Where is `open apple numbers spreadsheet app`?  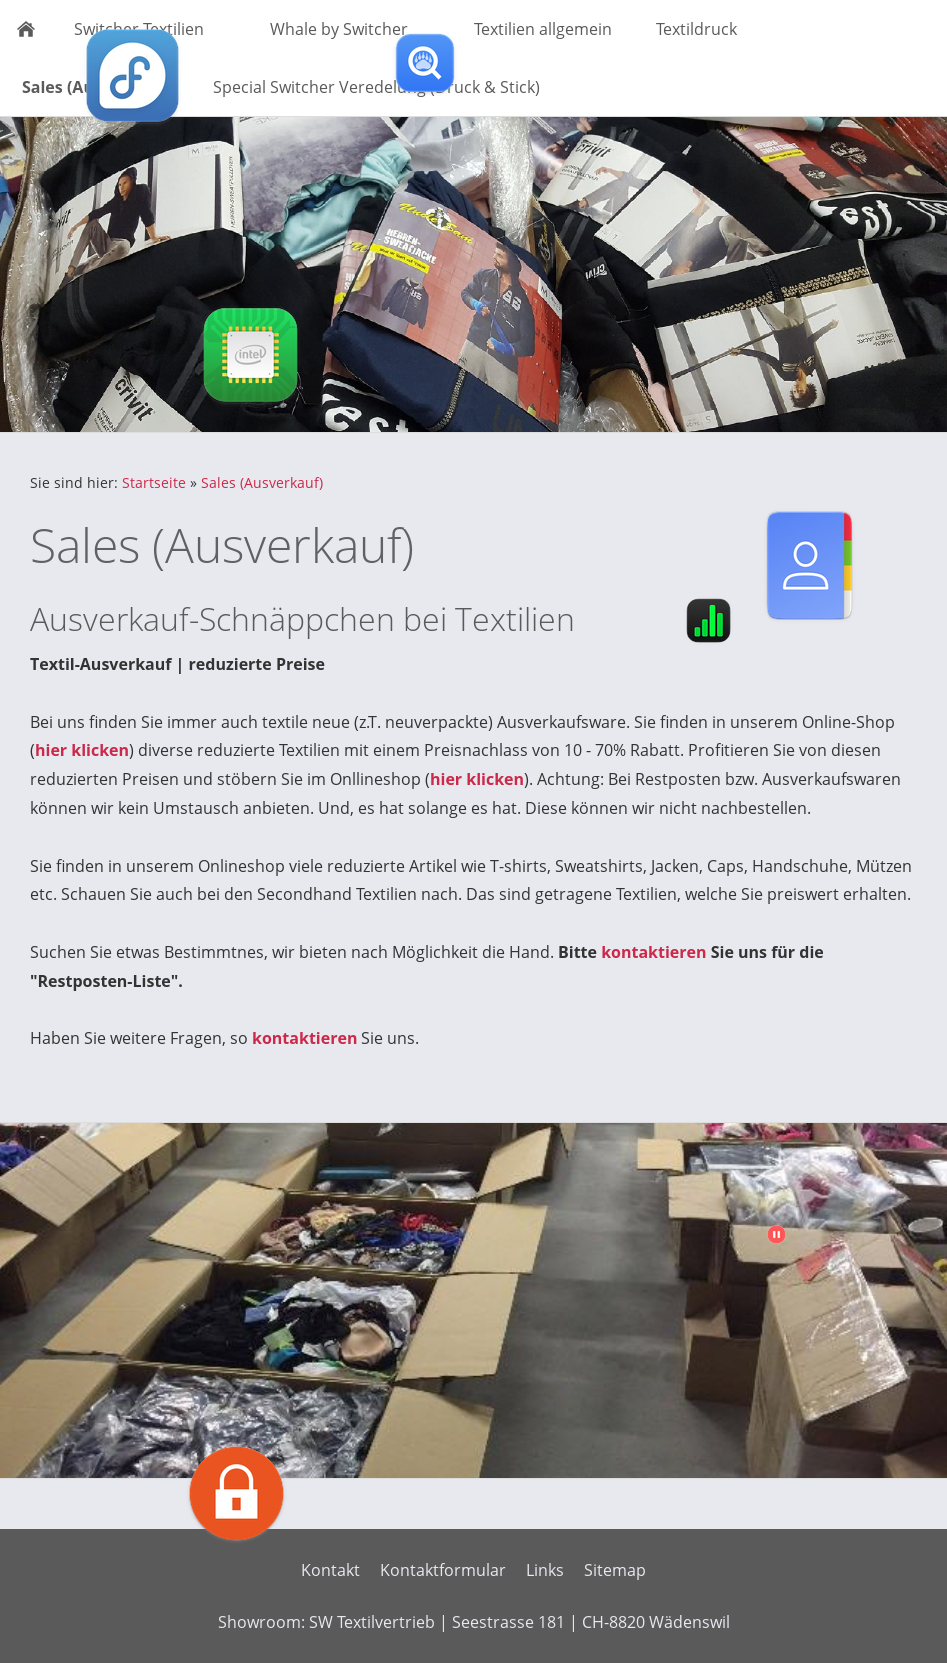 open apple numbers spreadsheet app is located at coordinates (708, 620).